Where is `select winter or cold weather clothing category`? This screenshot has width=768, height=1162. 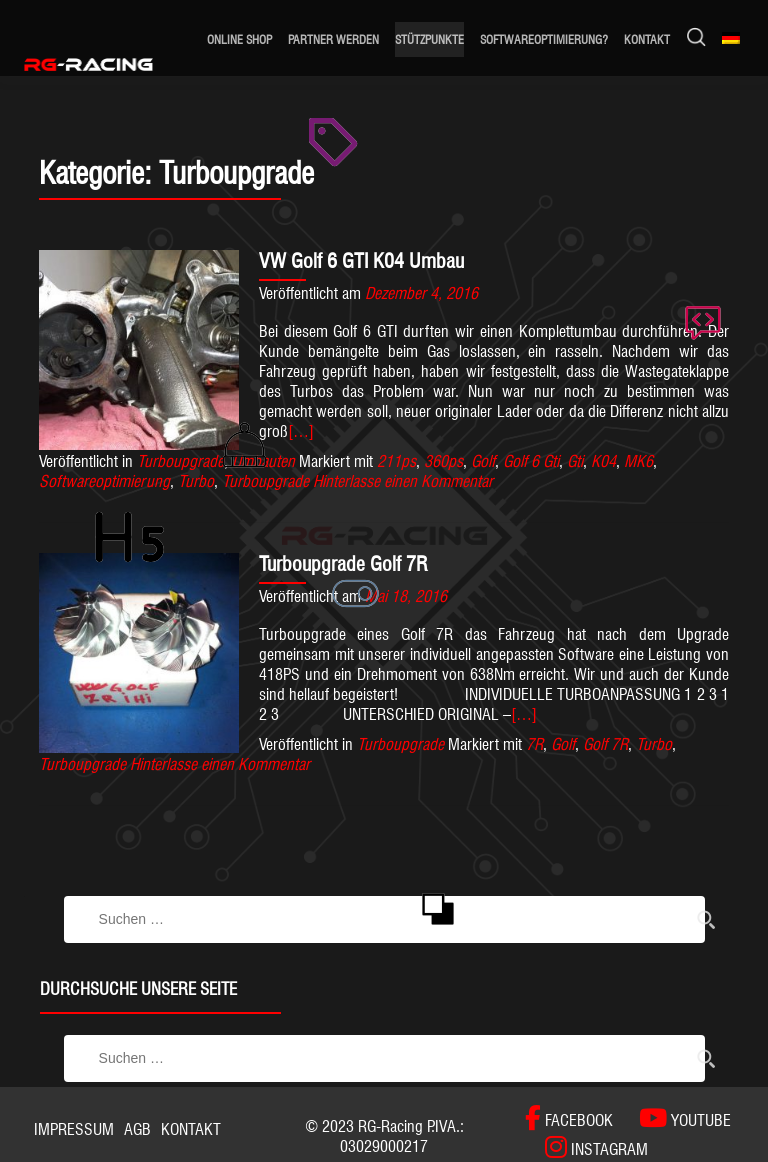
select winter or cold weather clothing category is located at coordinates (244, 447).